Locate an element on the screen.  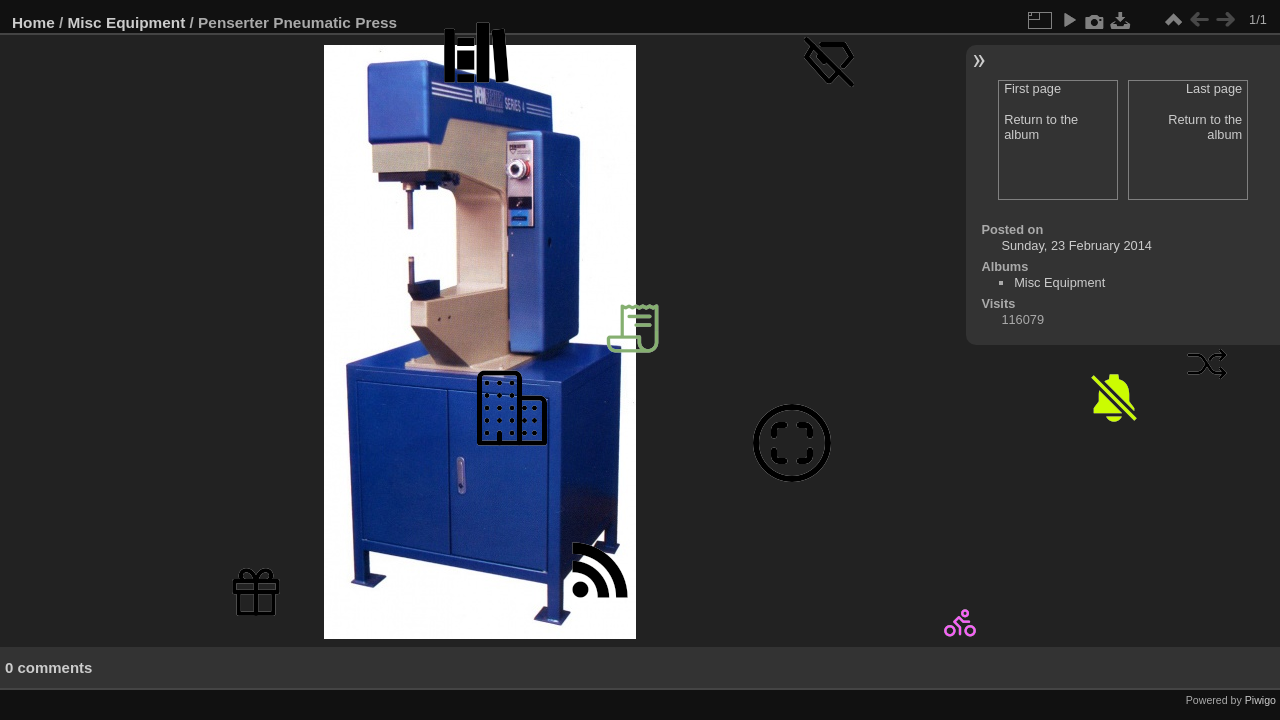
subscribe to RSS feed is located at coordinates (600, 570).